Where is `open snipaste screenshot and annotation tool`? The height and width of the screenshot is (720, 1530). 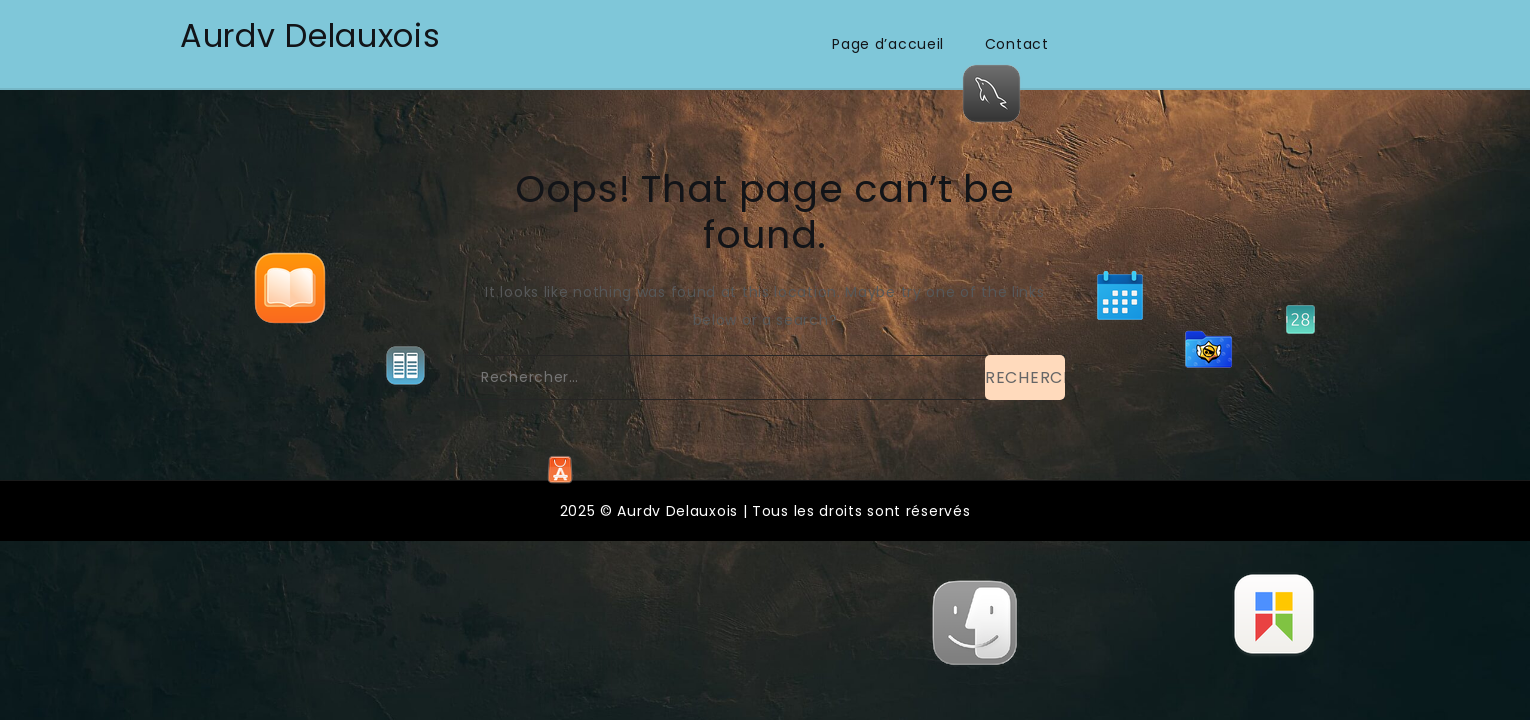
open snipaste screenshot and annotation tool is located at coordinates (1274, 614).